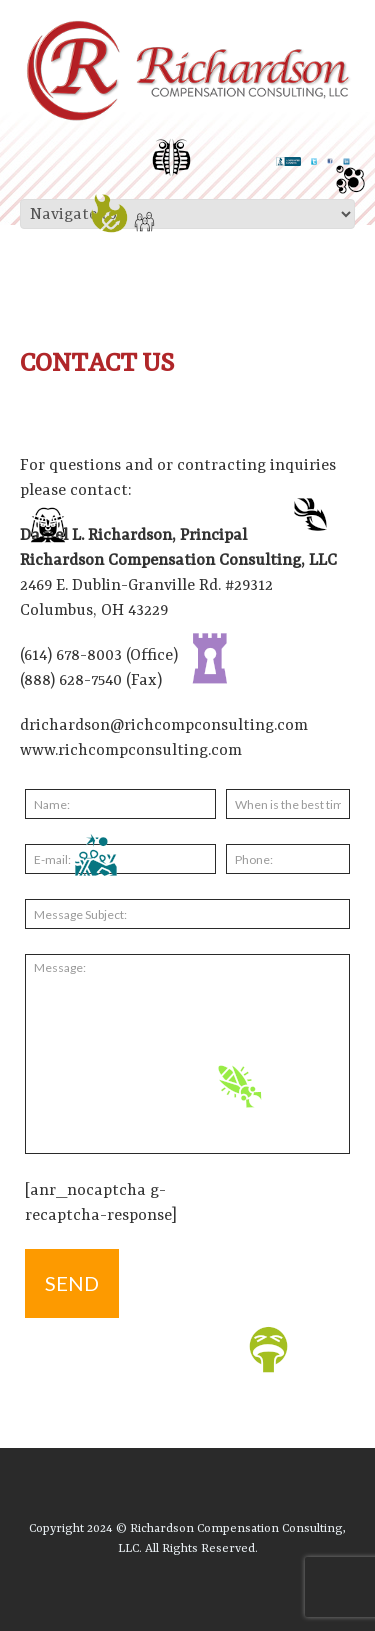 This screenshot has width=375, height=1631. I want to click on access a locked or secured game level, so click(209, 658).